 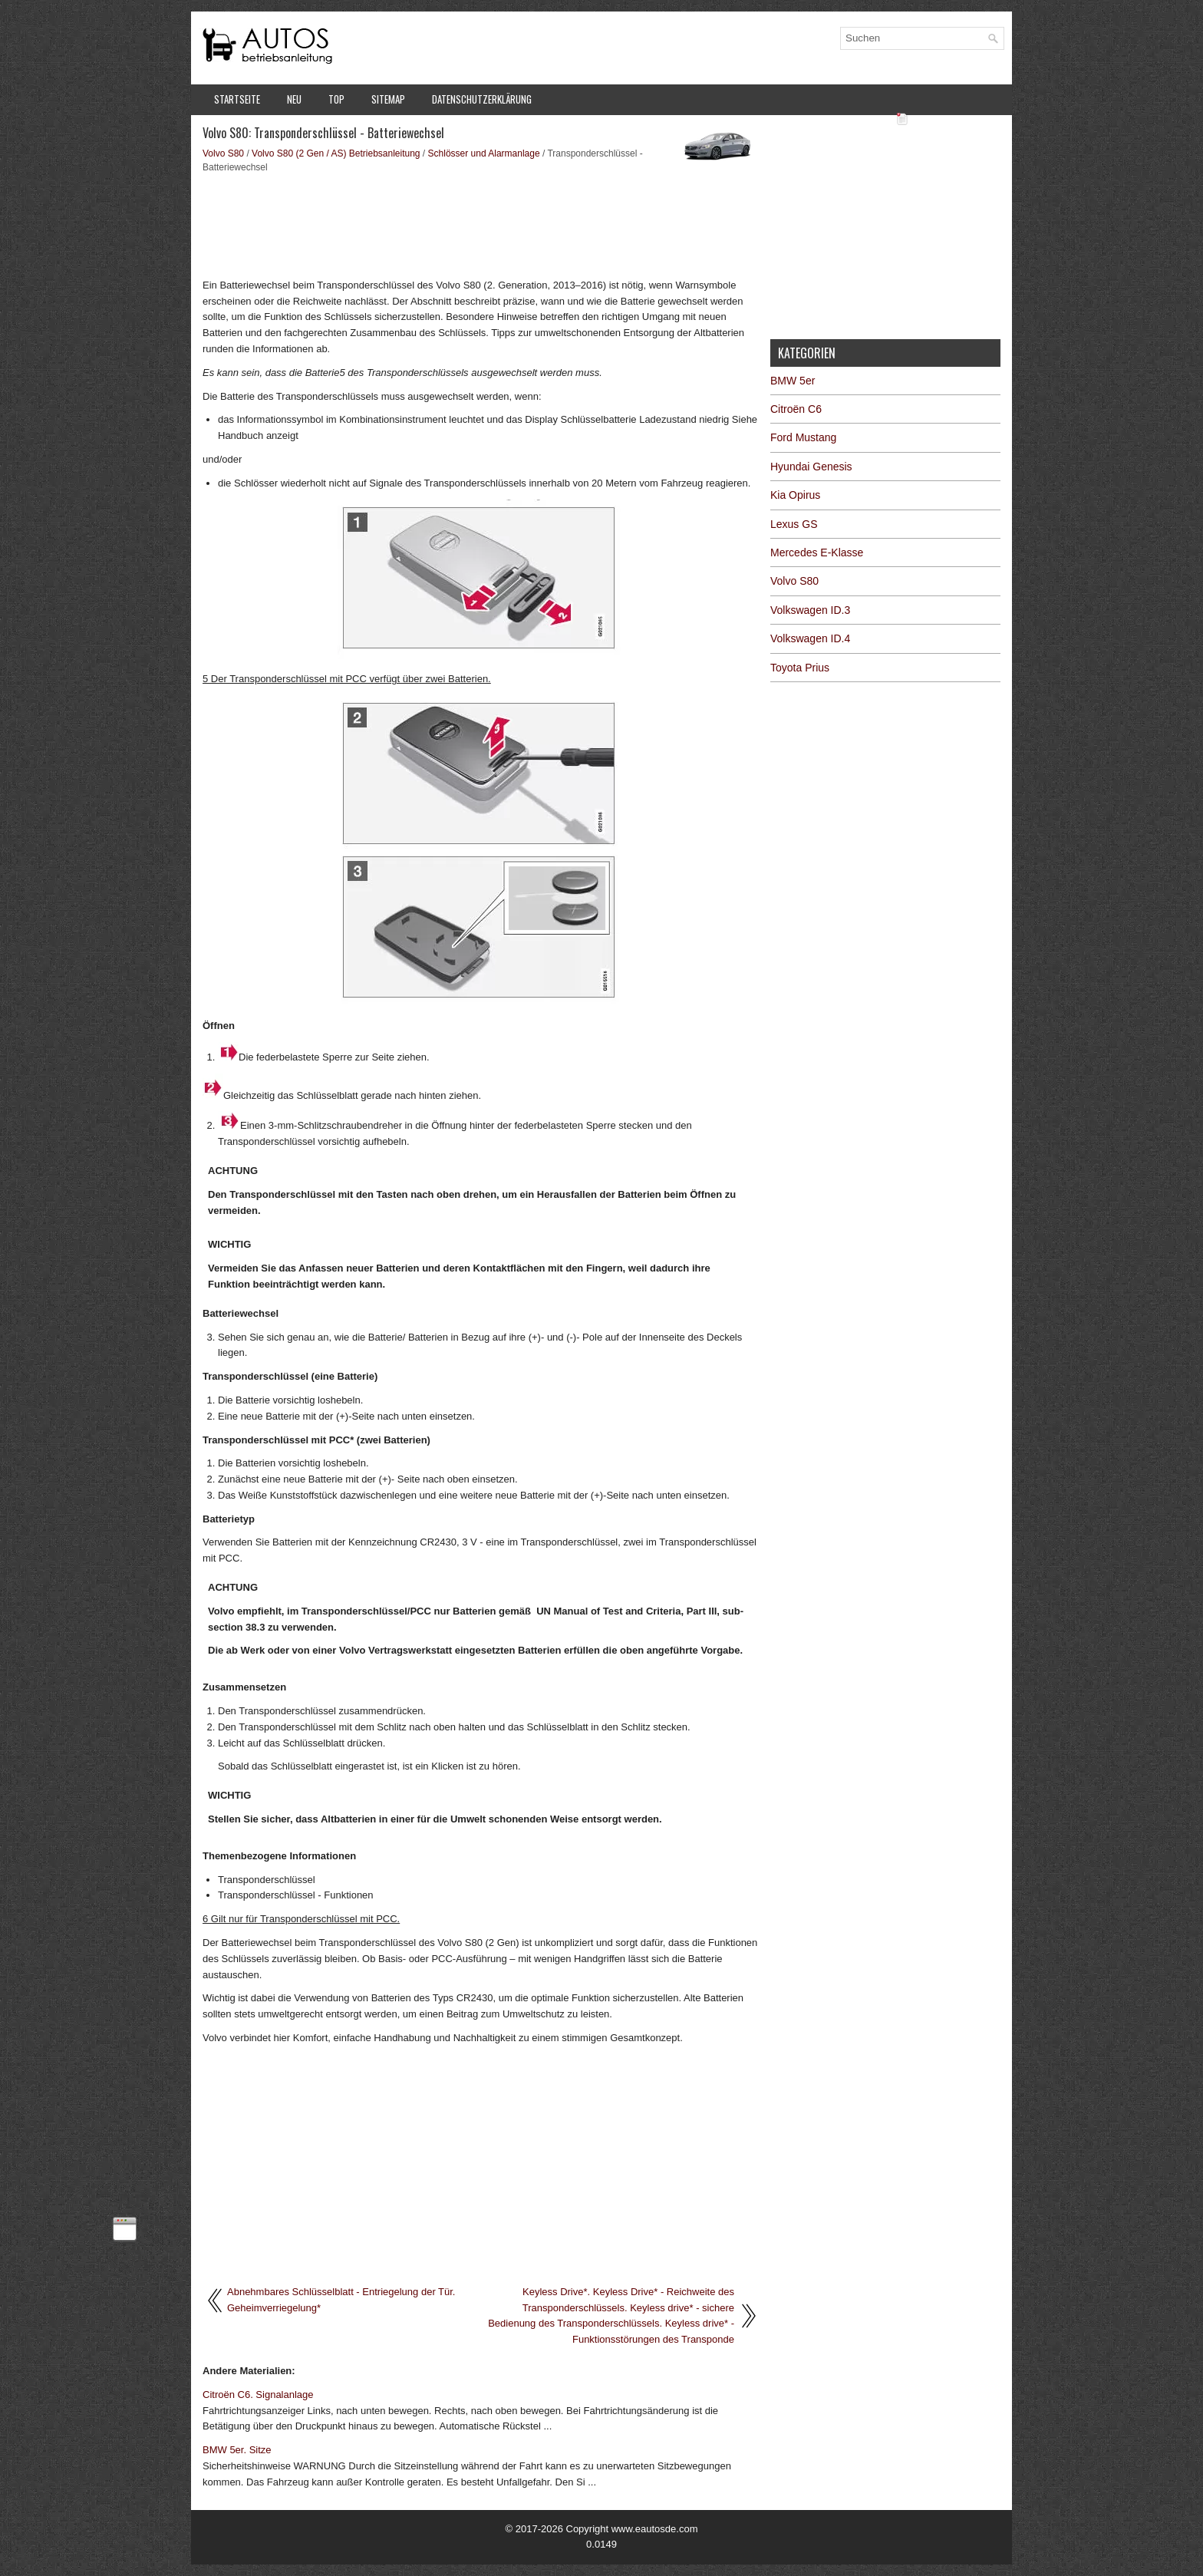 I want to click on open a new window, so click(x=124, y=2228).